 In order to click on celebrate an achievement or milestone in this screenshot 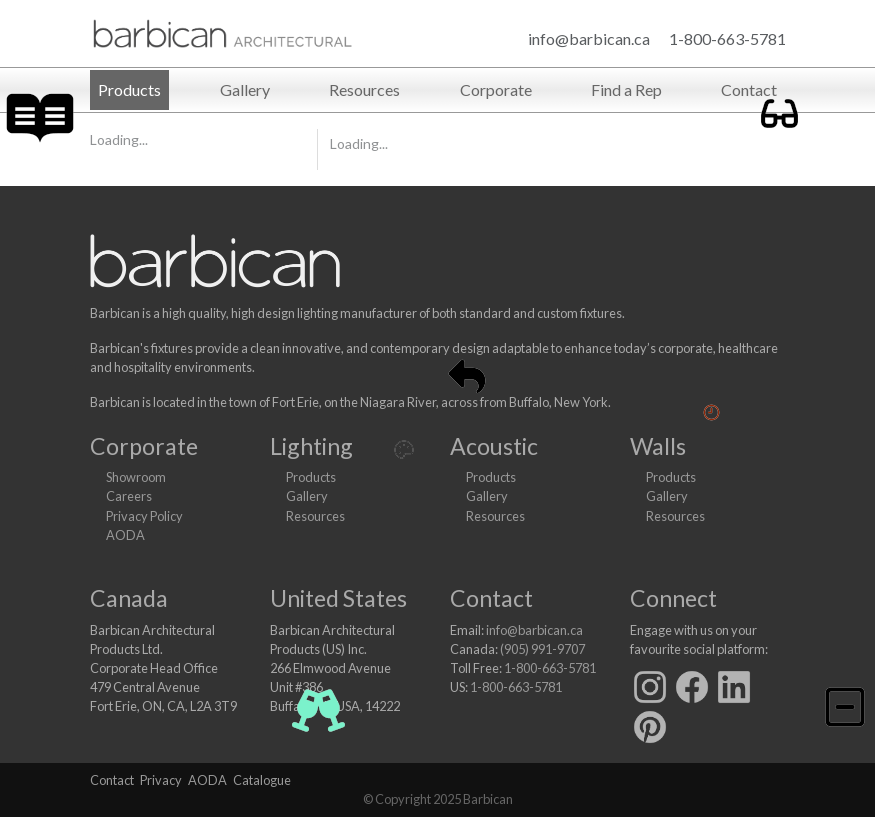, I will do `click(318, 710)`.